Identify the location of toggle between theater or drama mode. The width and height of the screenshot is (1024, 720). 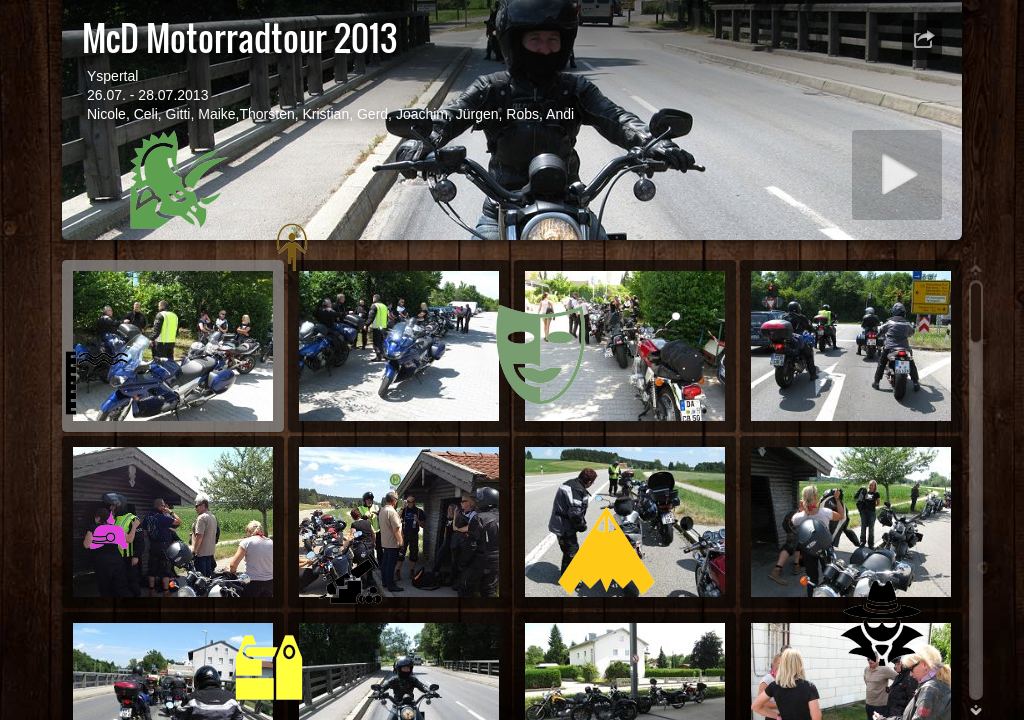
(539, 354).